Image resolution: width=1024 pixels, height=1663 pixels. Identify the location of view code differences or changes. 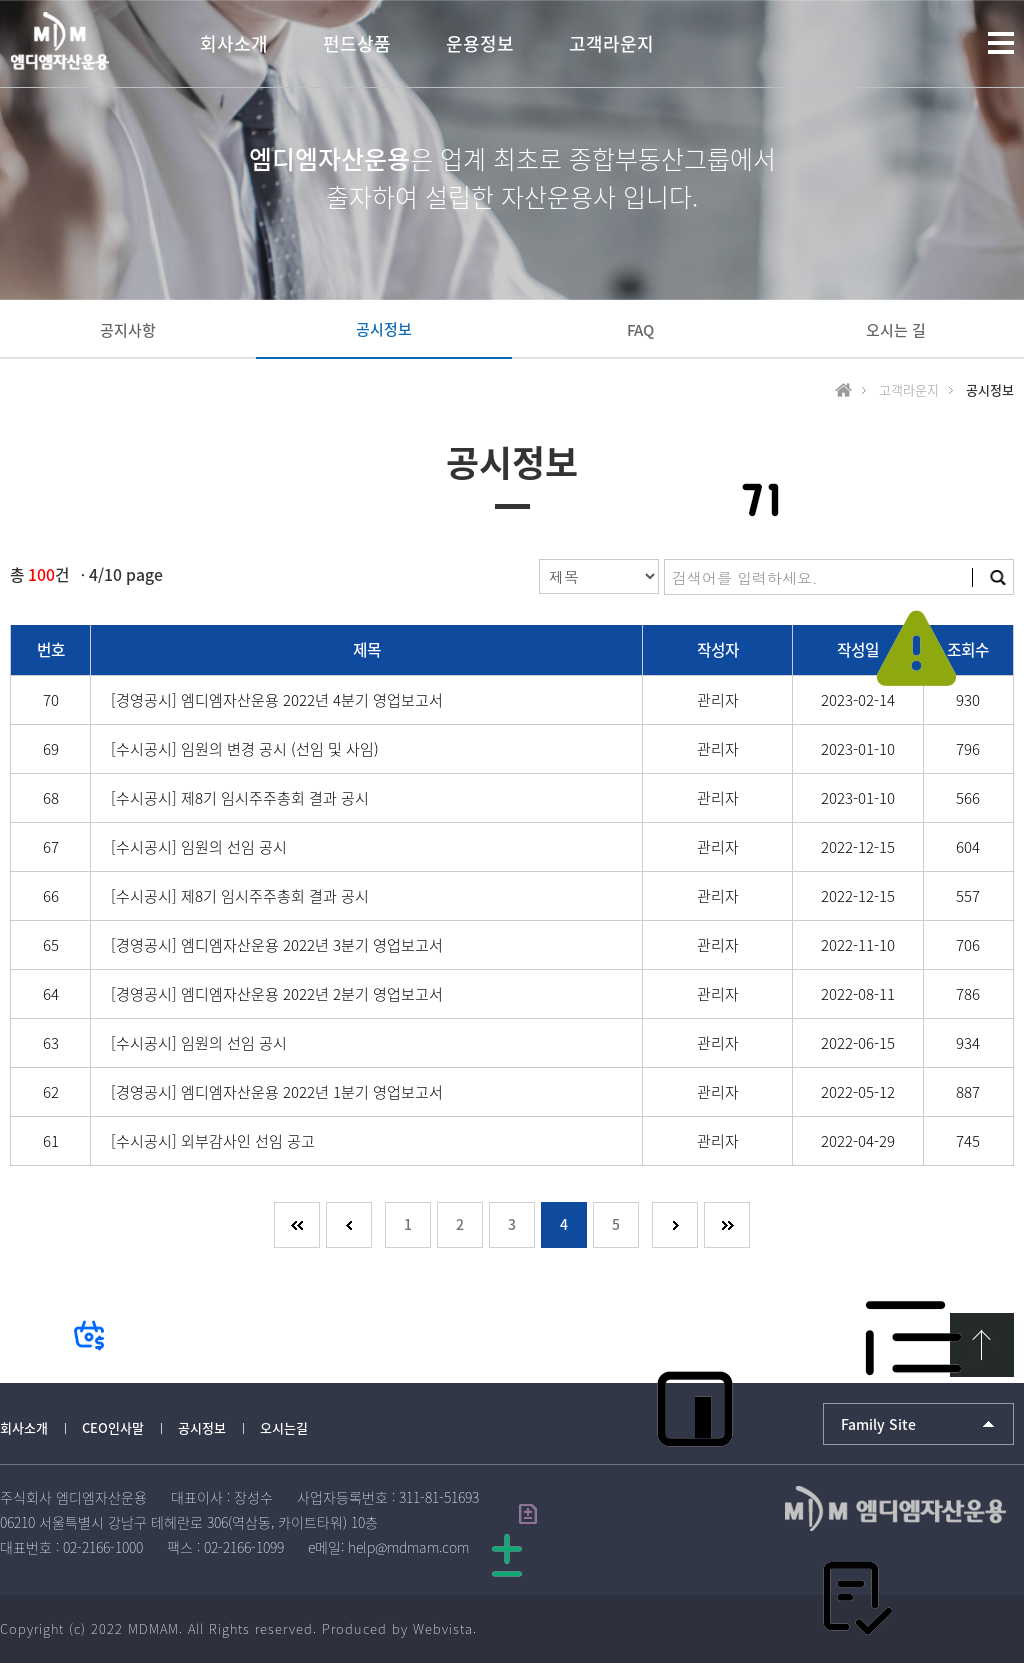
(507, 1556).